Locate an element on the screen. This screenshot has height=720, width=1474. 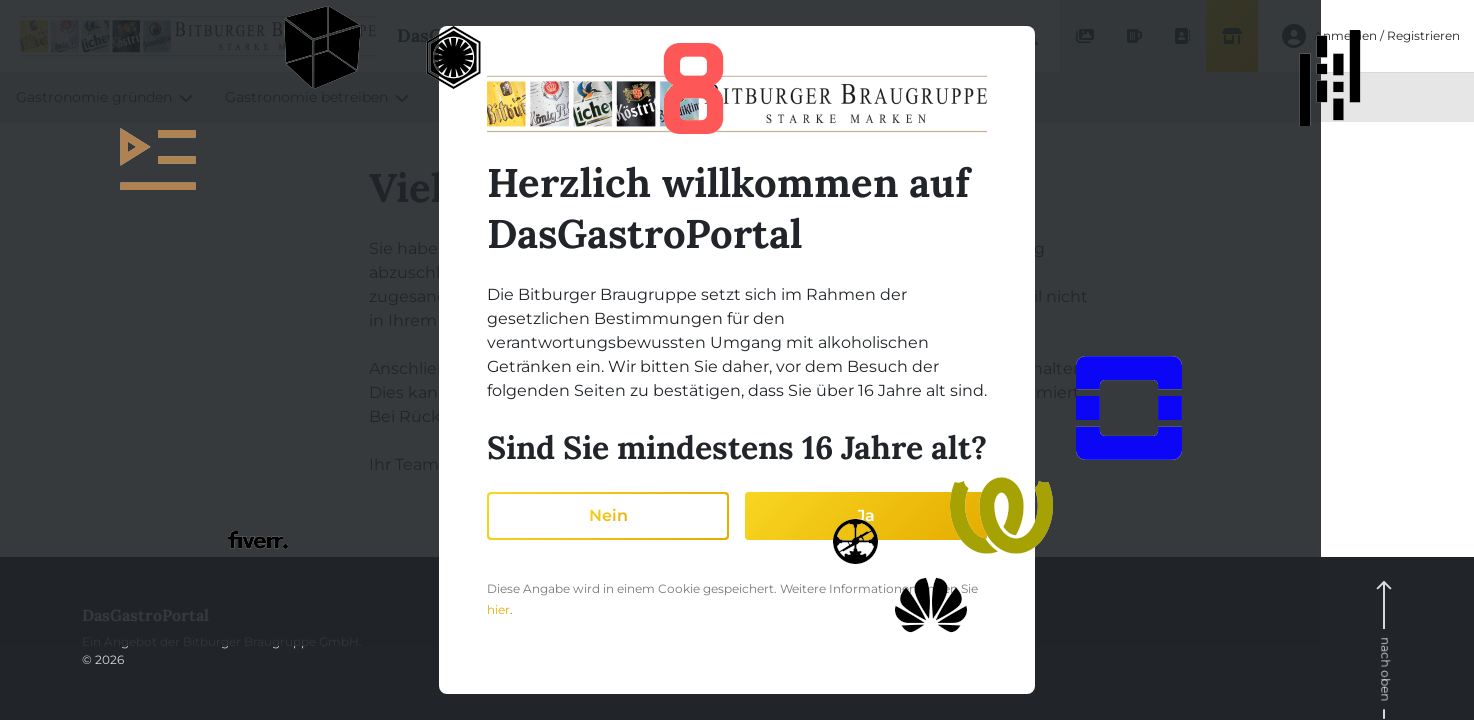
open the Eight Sleep app is located at coordinates (693, 88).